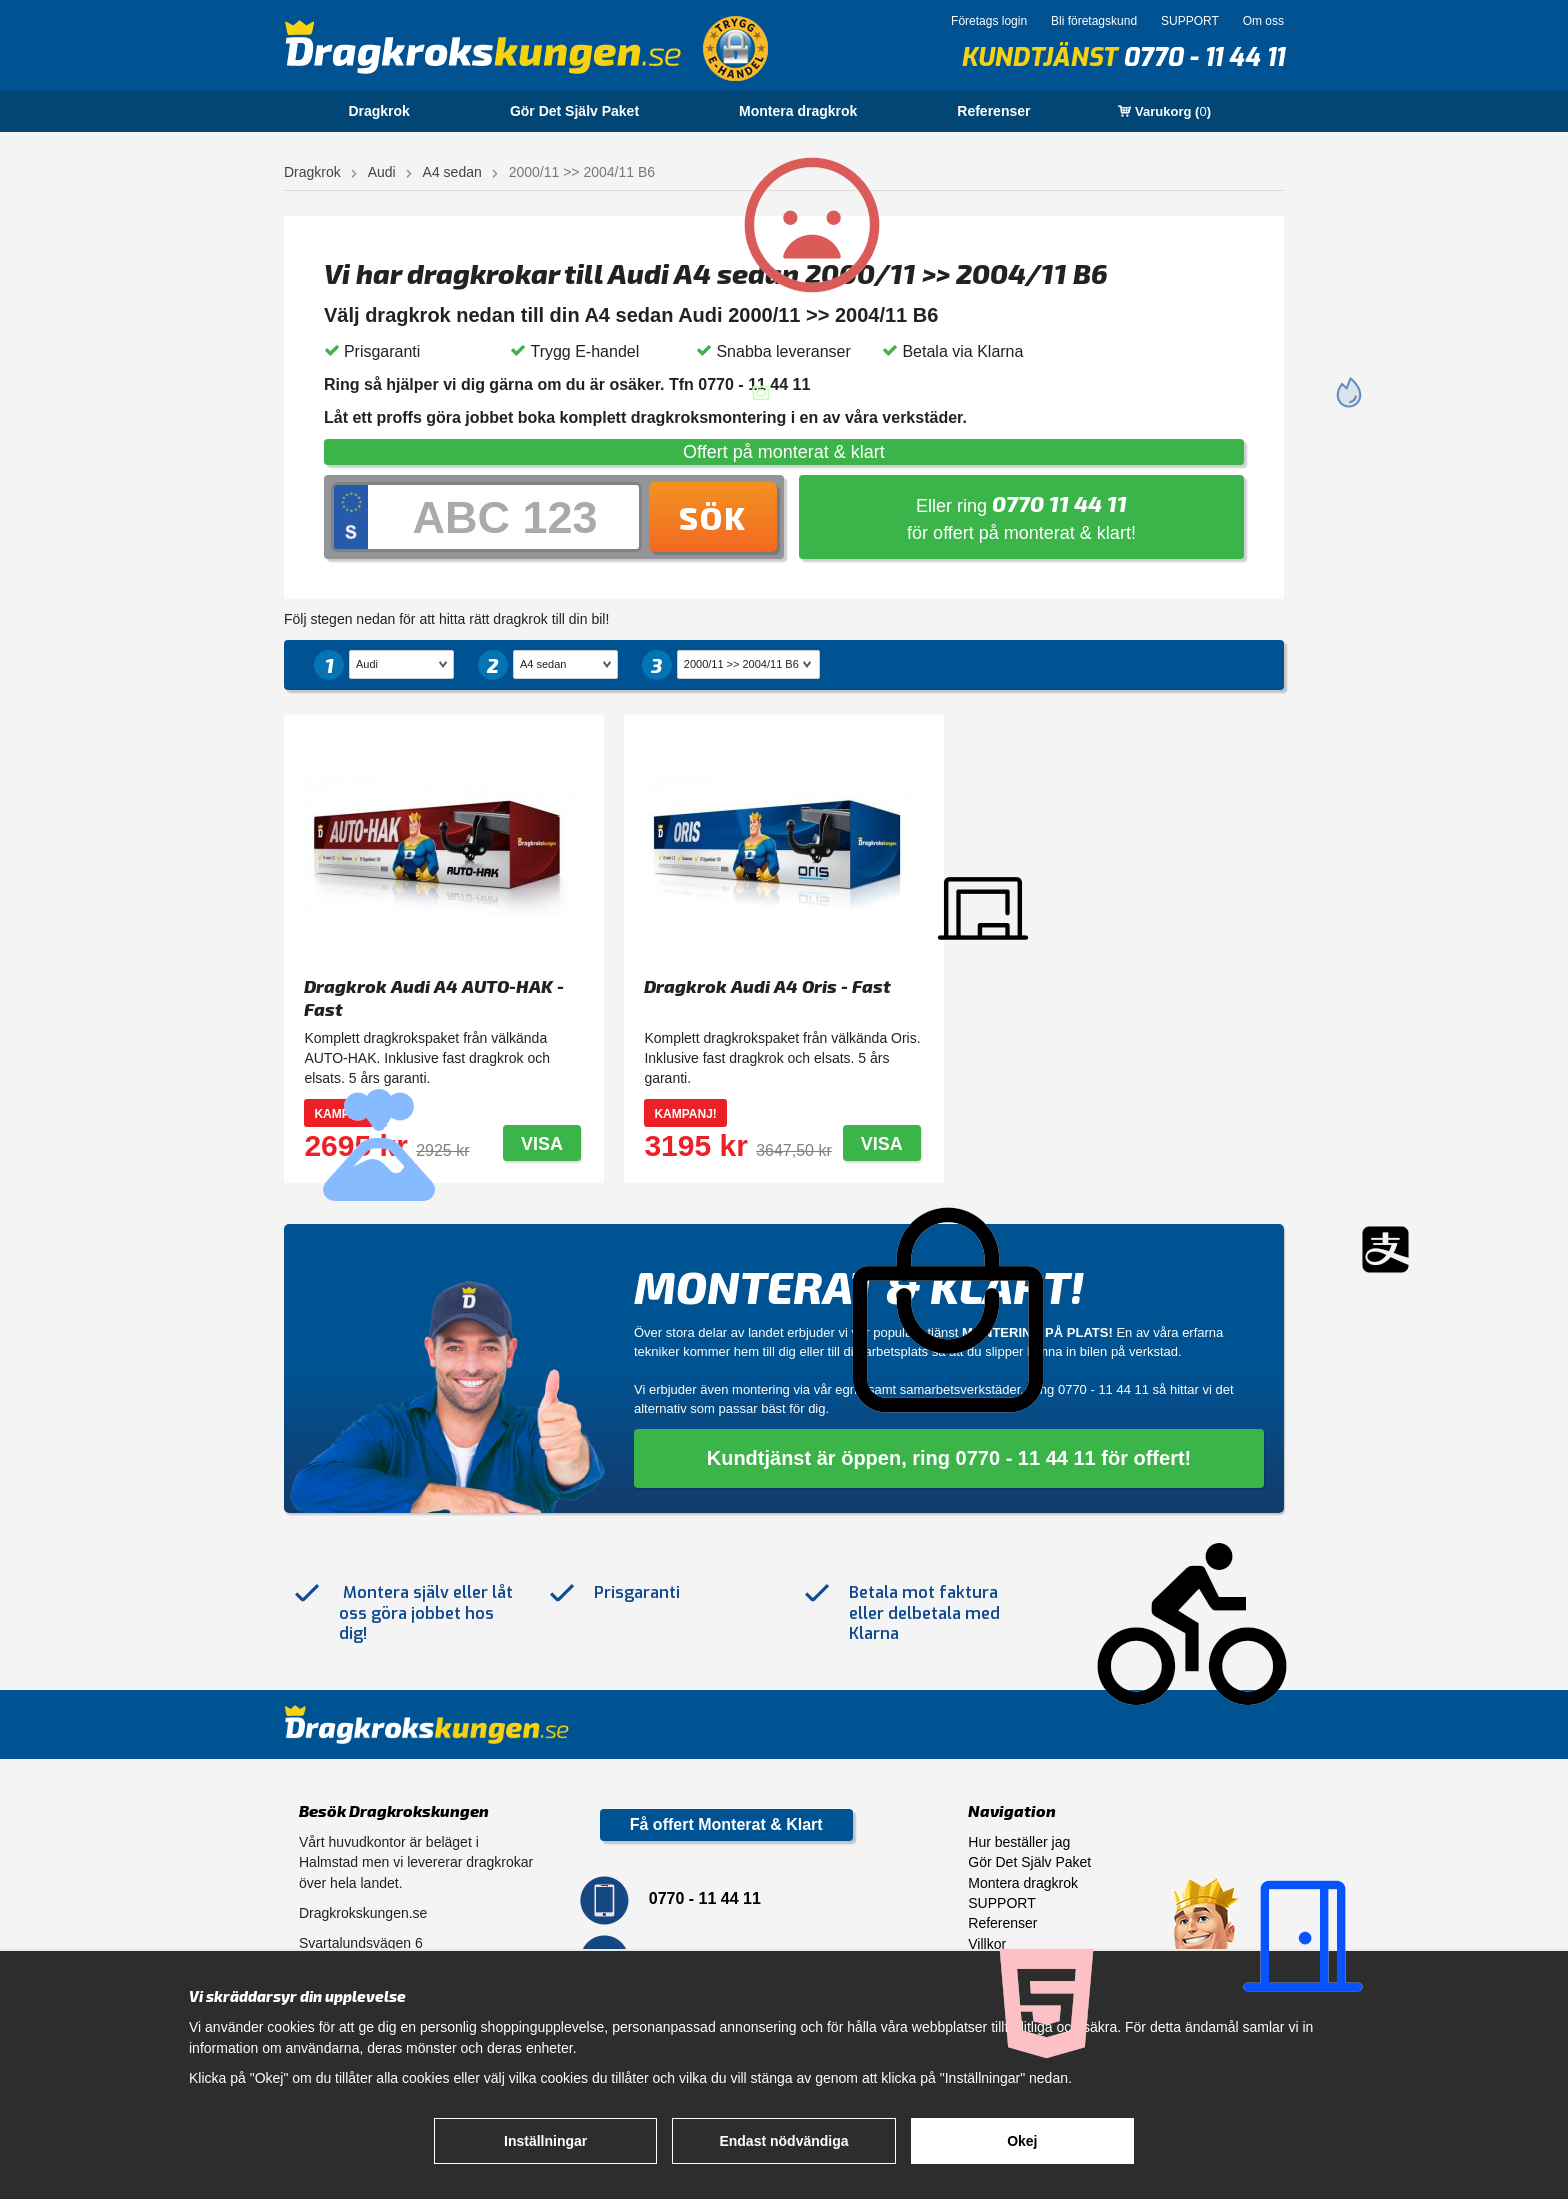  Describe the element at coordinates (1046, 2003) in the screenshot. I see `indicates HTML5 technology or web development` at that location.